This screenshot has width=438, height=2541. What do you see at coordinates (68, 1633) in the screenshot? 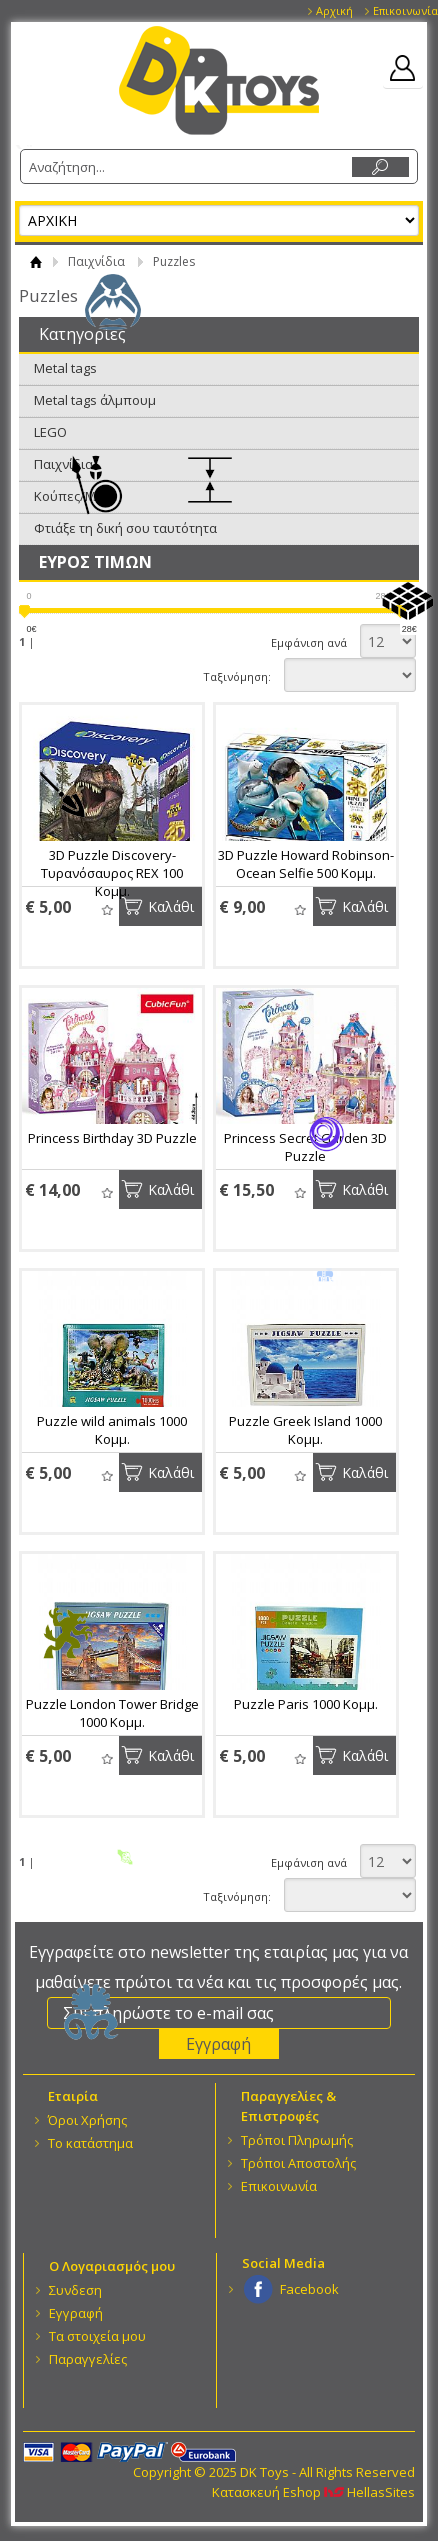
I see `select werewolf character or role` at bounding box center [68, 1633].